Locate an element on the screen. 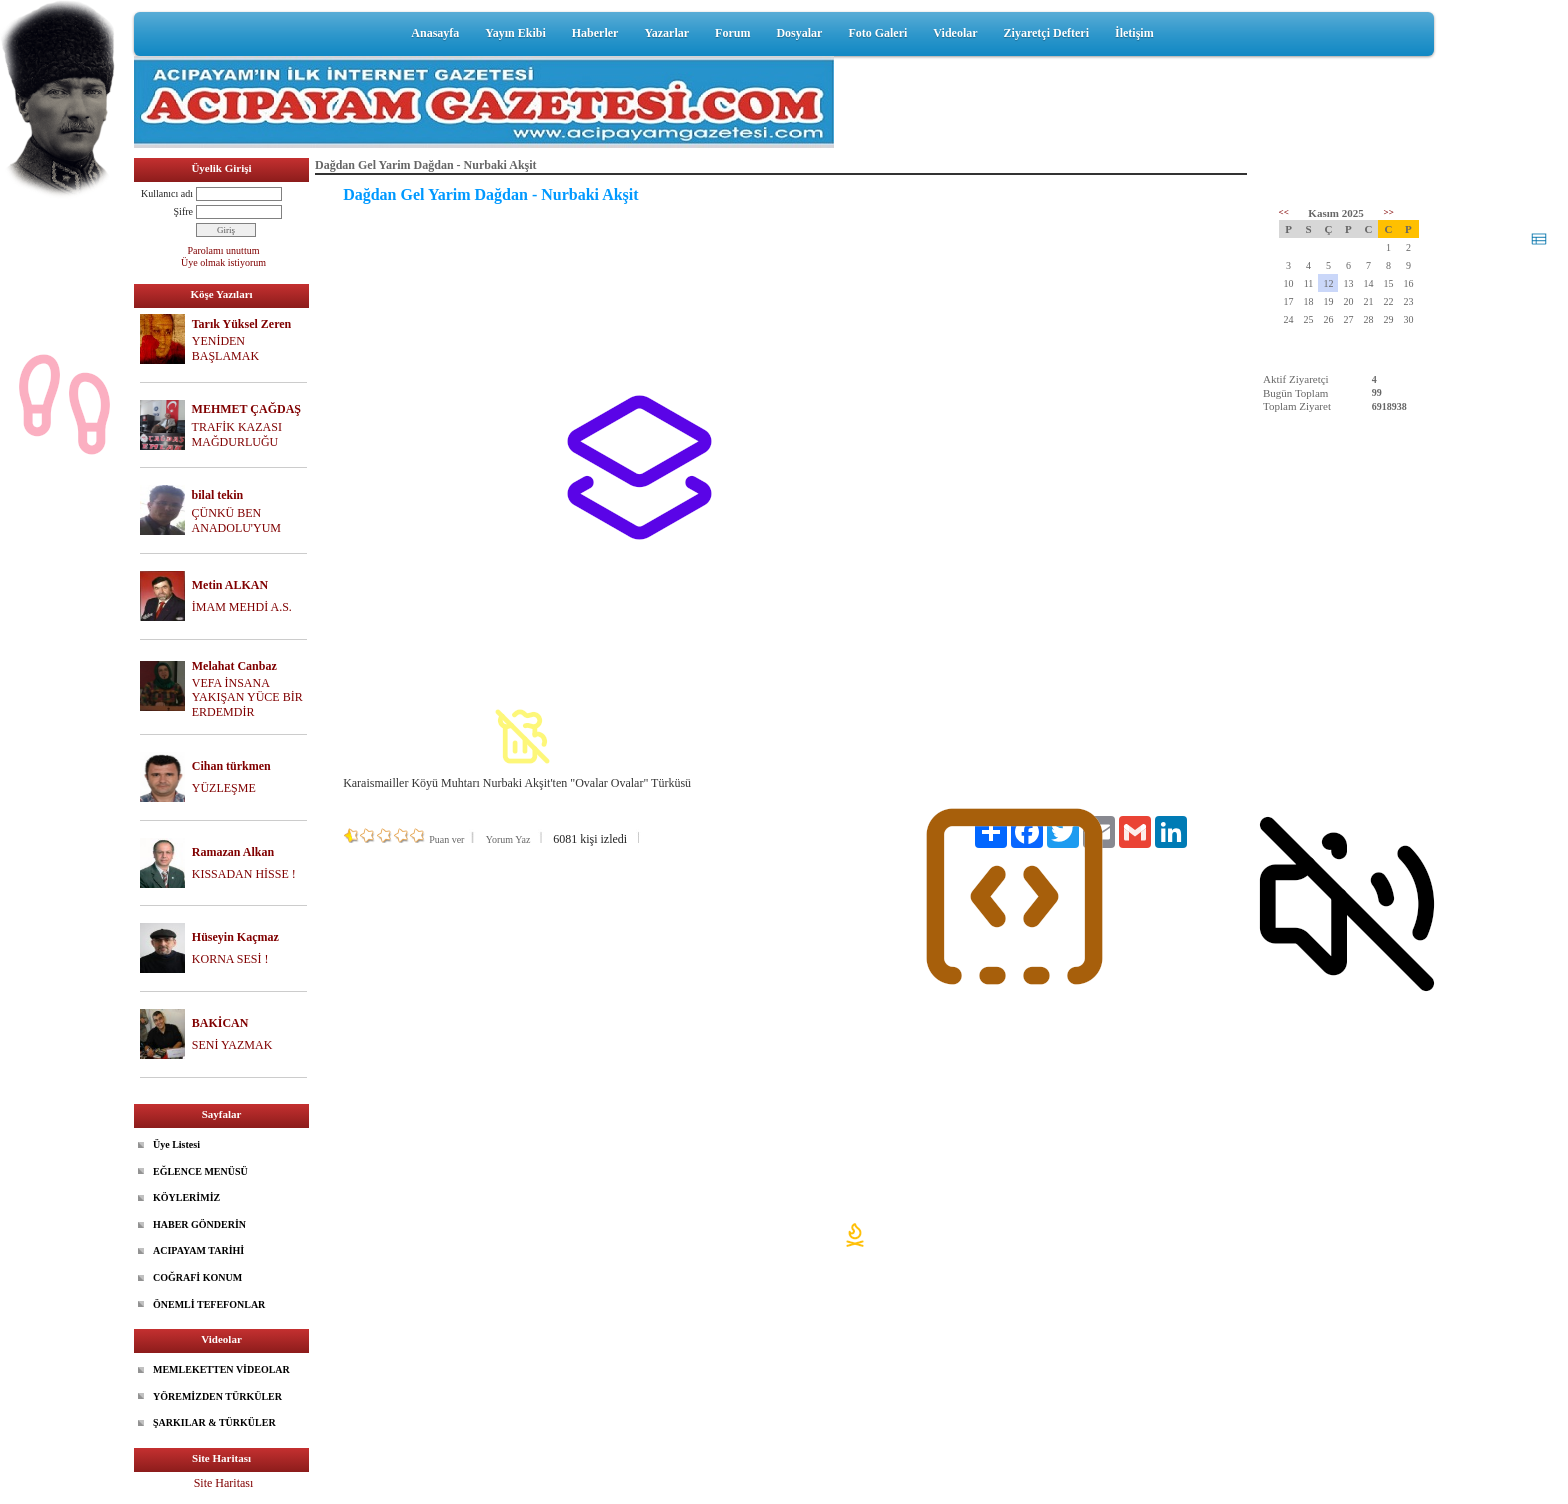 This screenshot has width=1568, height=1504. mute audio or sound is located at coordinates (1347, 904).